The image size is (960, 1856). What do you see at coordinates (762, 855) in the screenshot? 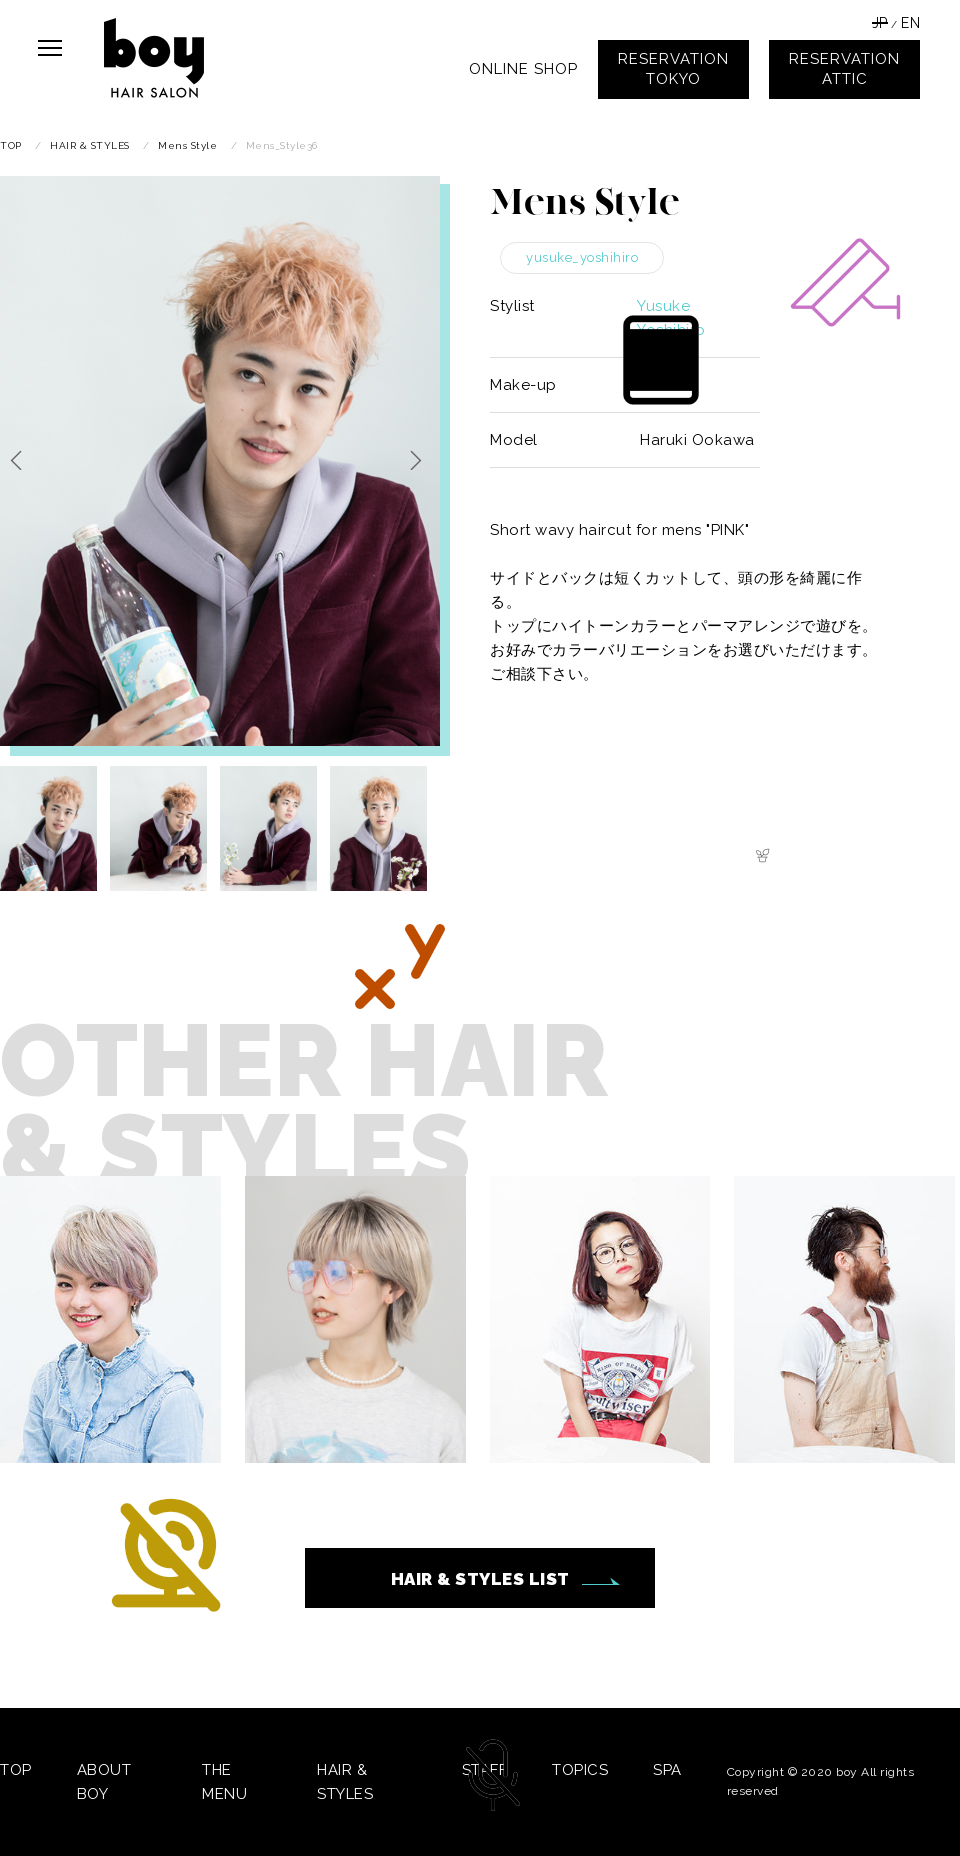
I see `access plant care or gardening features` at bounding box center [762, 855].